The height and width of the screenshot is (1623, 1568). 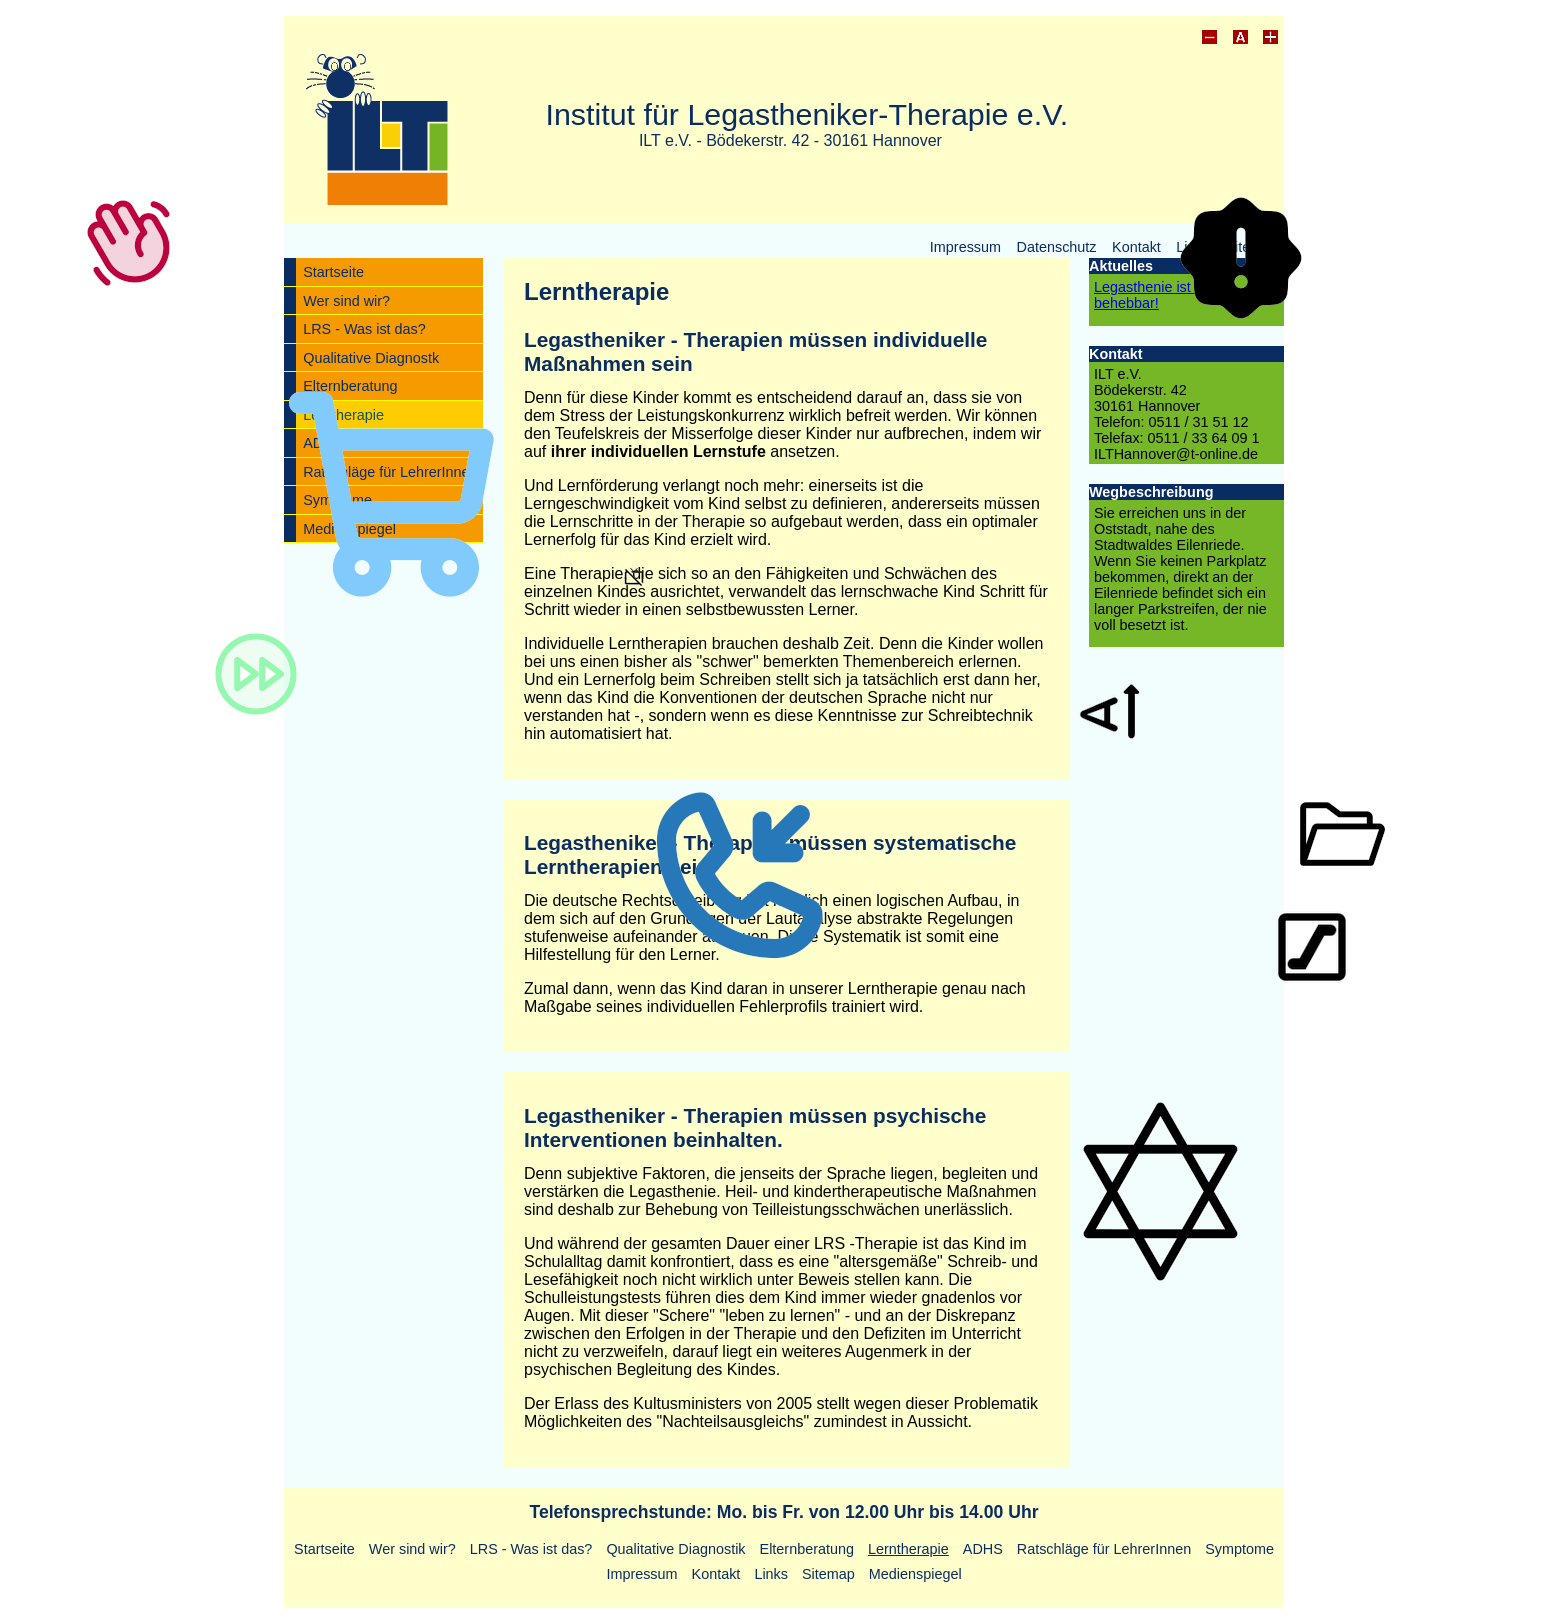 I want to click on indicates escalator location in a building or transit station, so click(x=1312, y=947).